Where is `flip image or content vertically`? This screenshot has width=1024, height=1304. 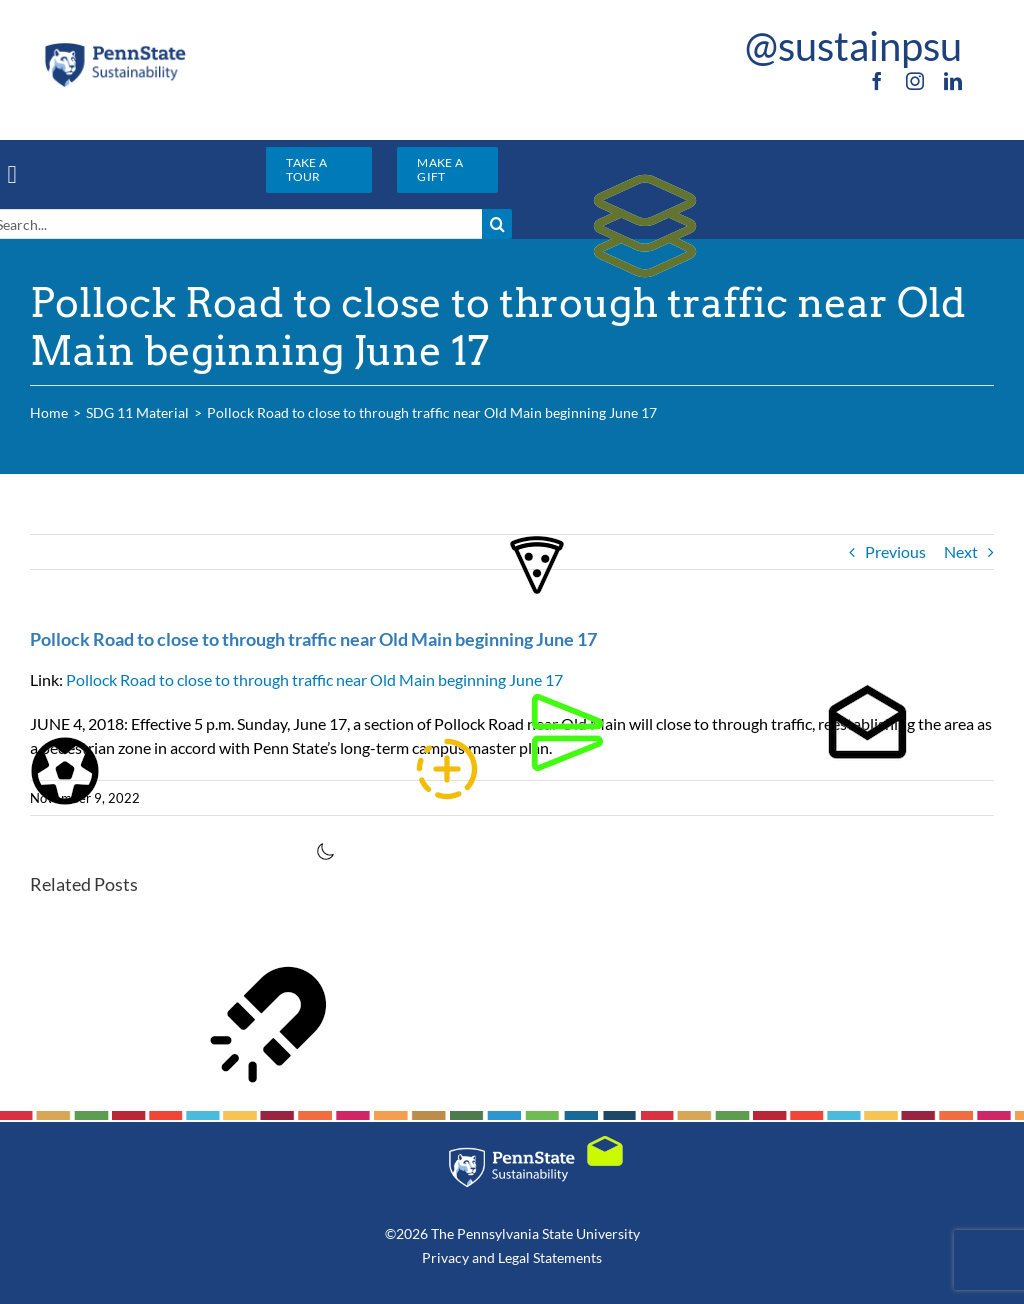
flip image or content vertically is located at coordinates (564, 732).